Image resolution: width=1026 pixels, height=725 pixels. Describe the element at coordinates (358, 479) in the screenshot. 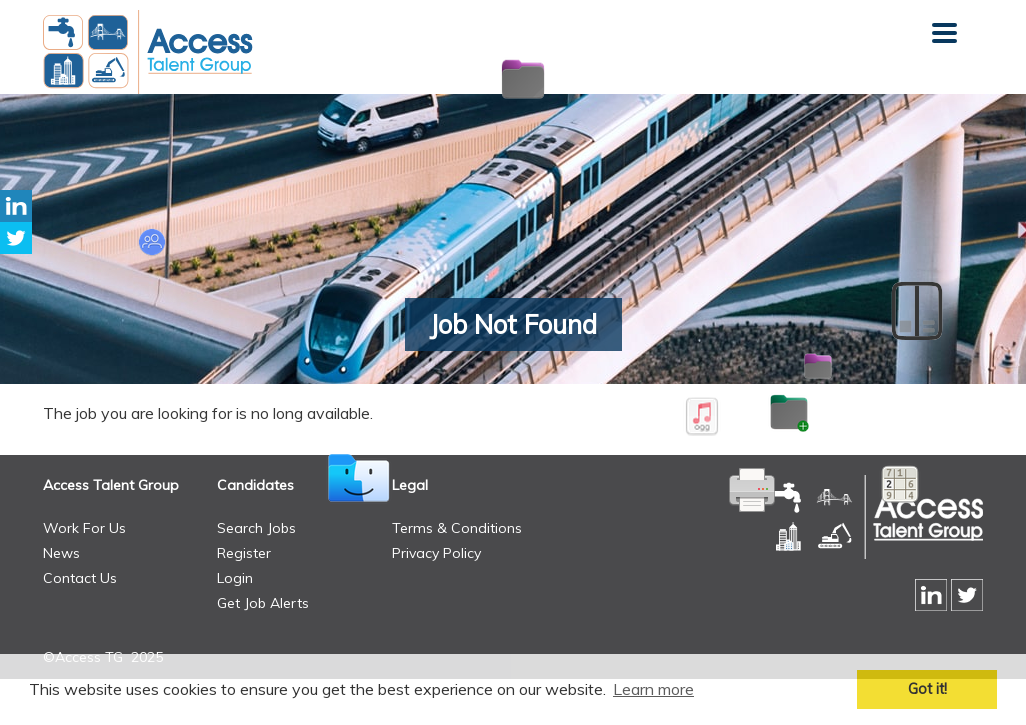

I see `open finder to browse files and folders` at that location.